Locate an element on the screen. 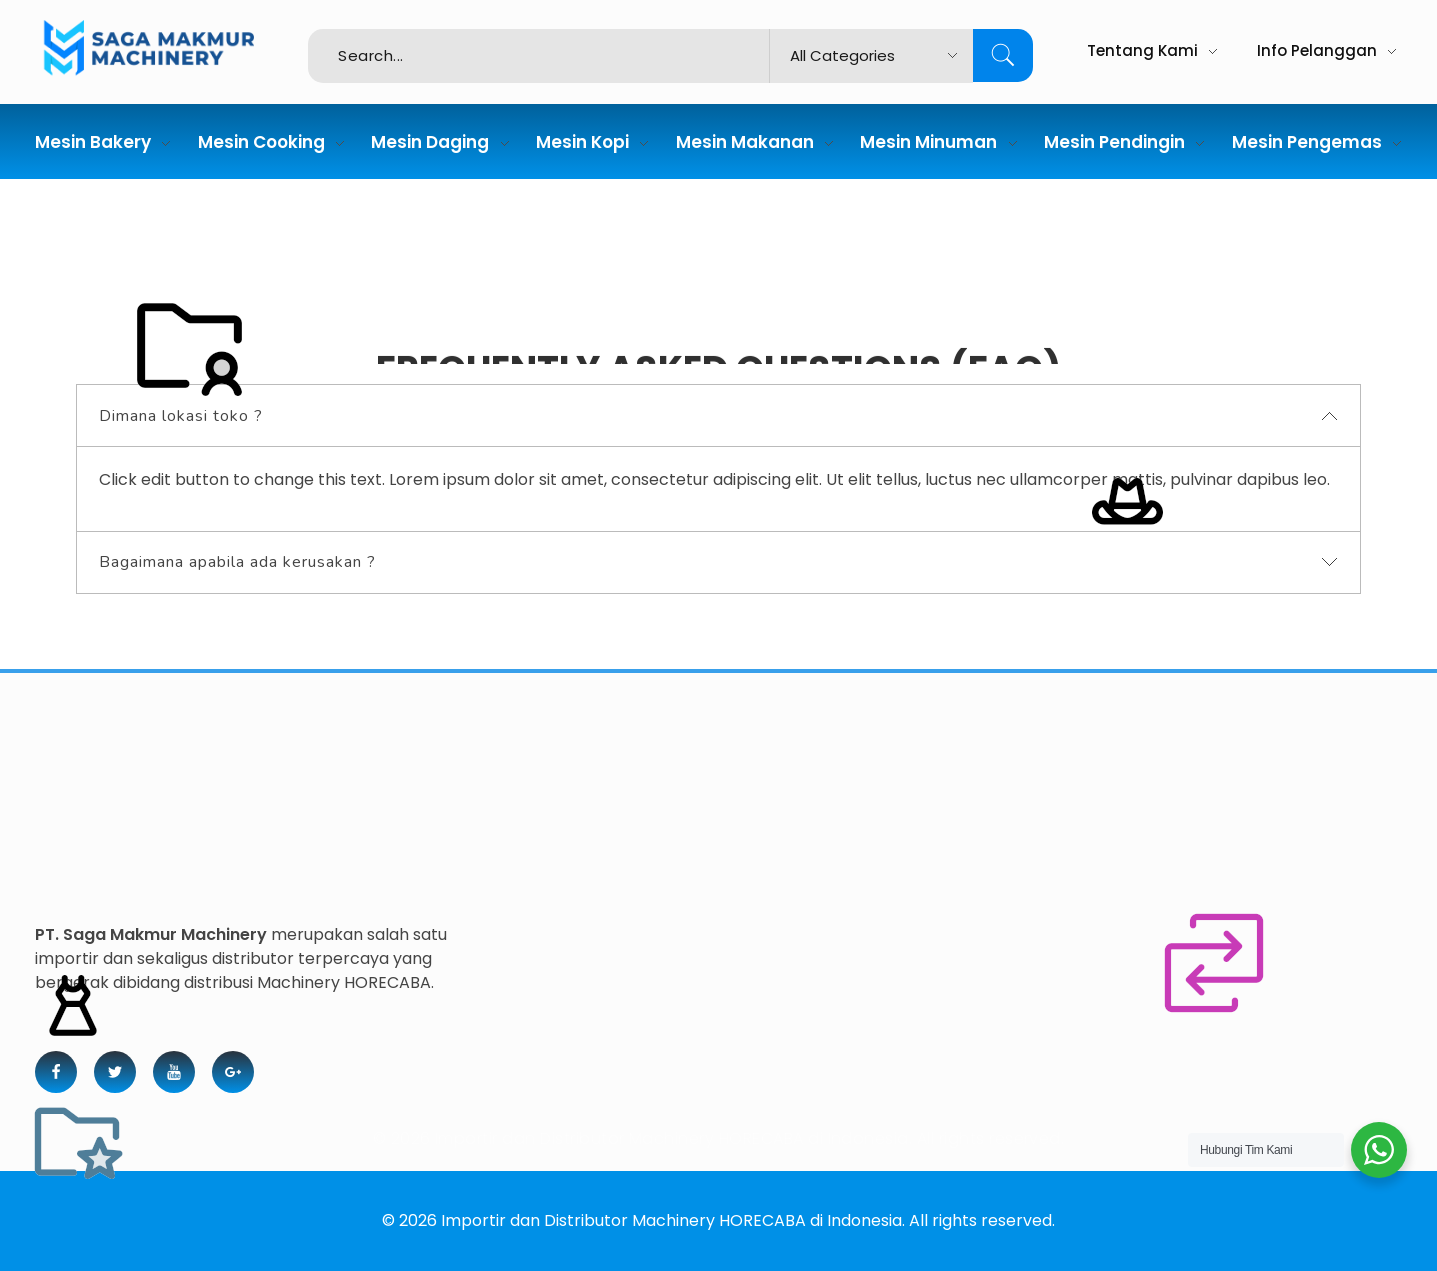 The image size is (1437, 1271). access user profile folder is located at coordinates (189, 343).